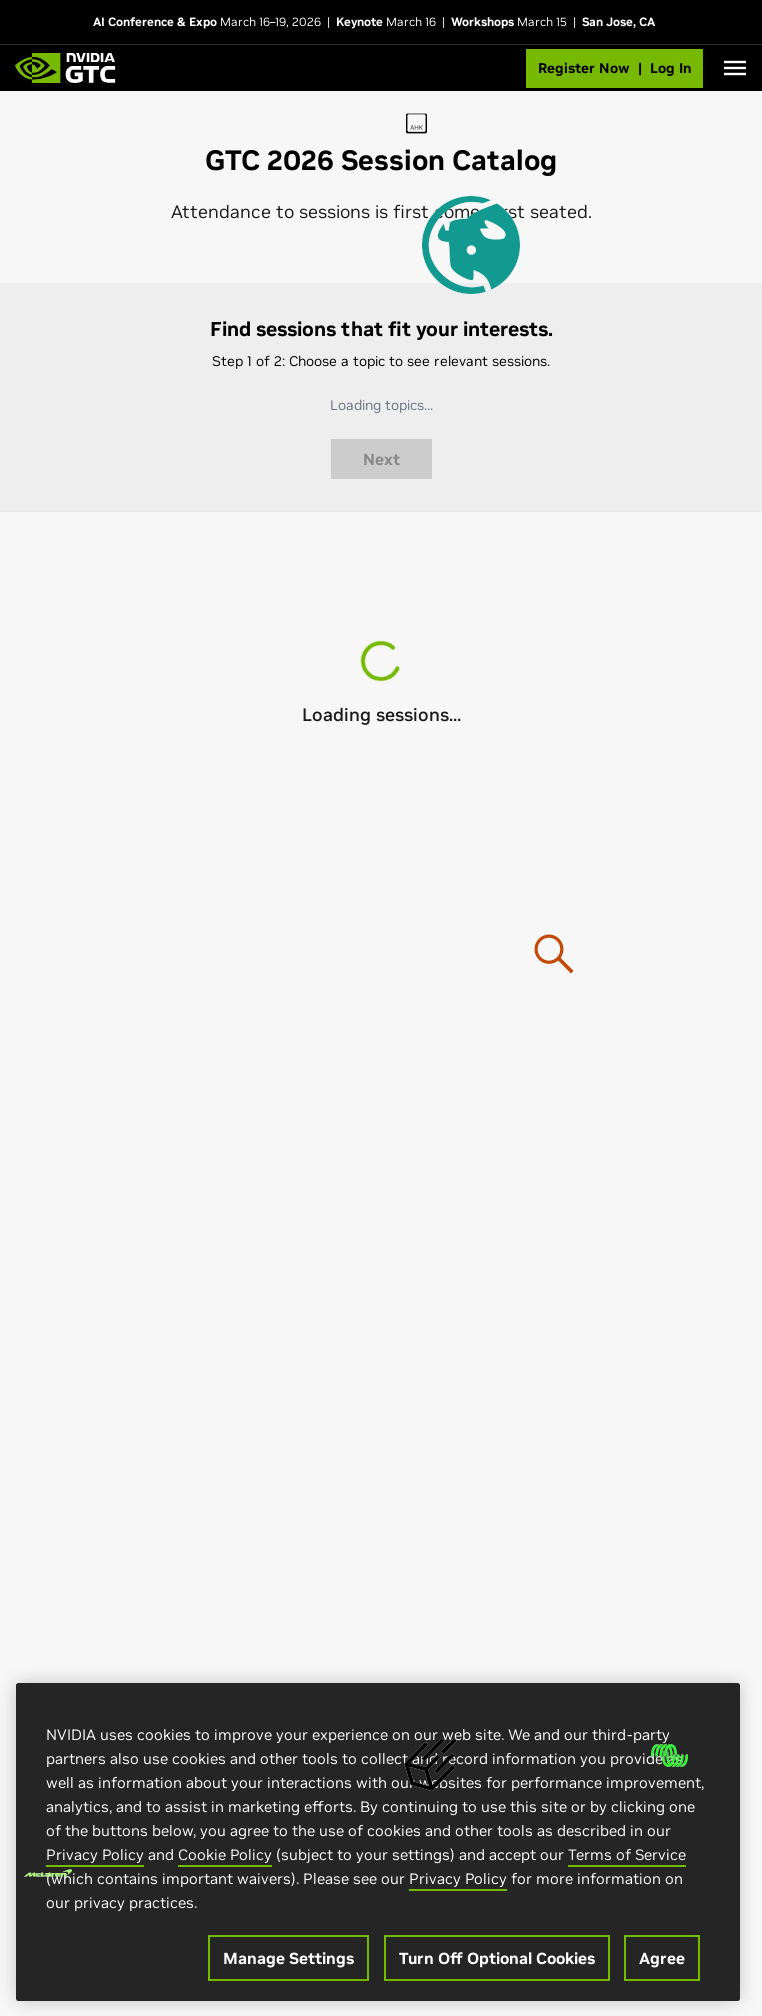 Image resolution: width=762 pixels, height=2016 pixels. I want to click on iced framework logo, so click(430, 1764).